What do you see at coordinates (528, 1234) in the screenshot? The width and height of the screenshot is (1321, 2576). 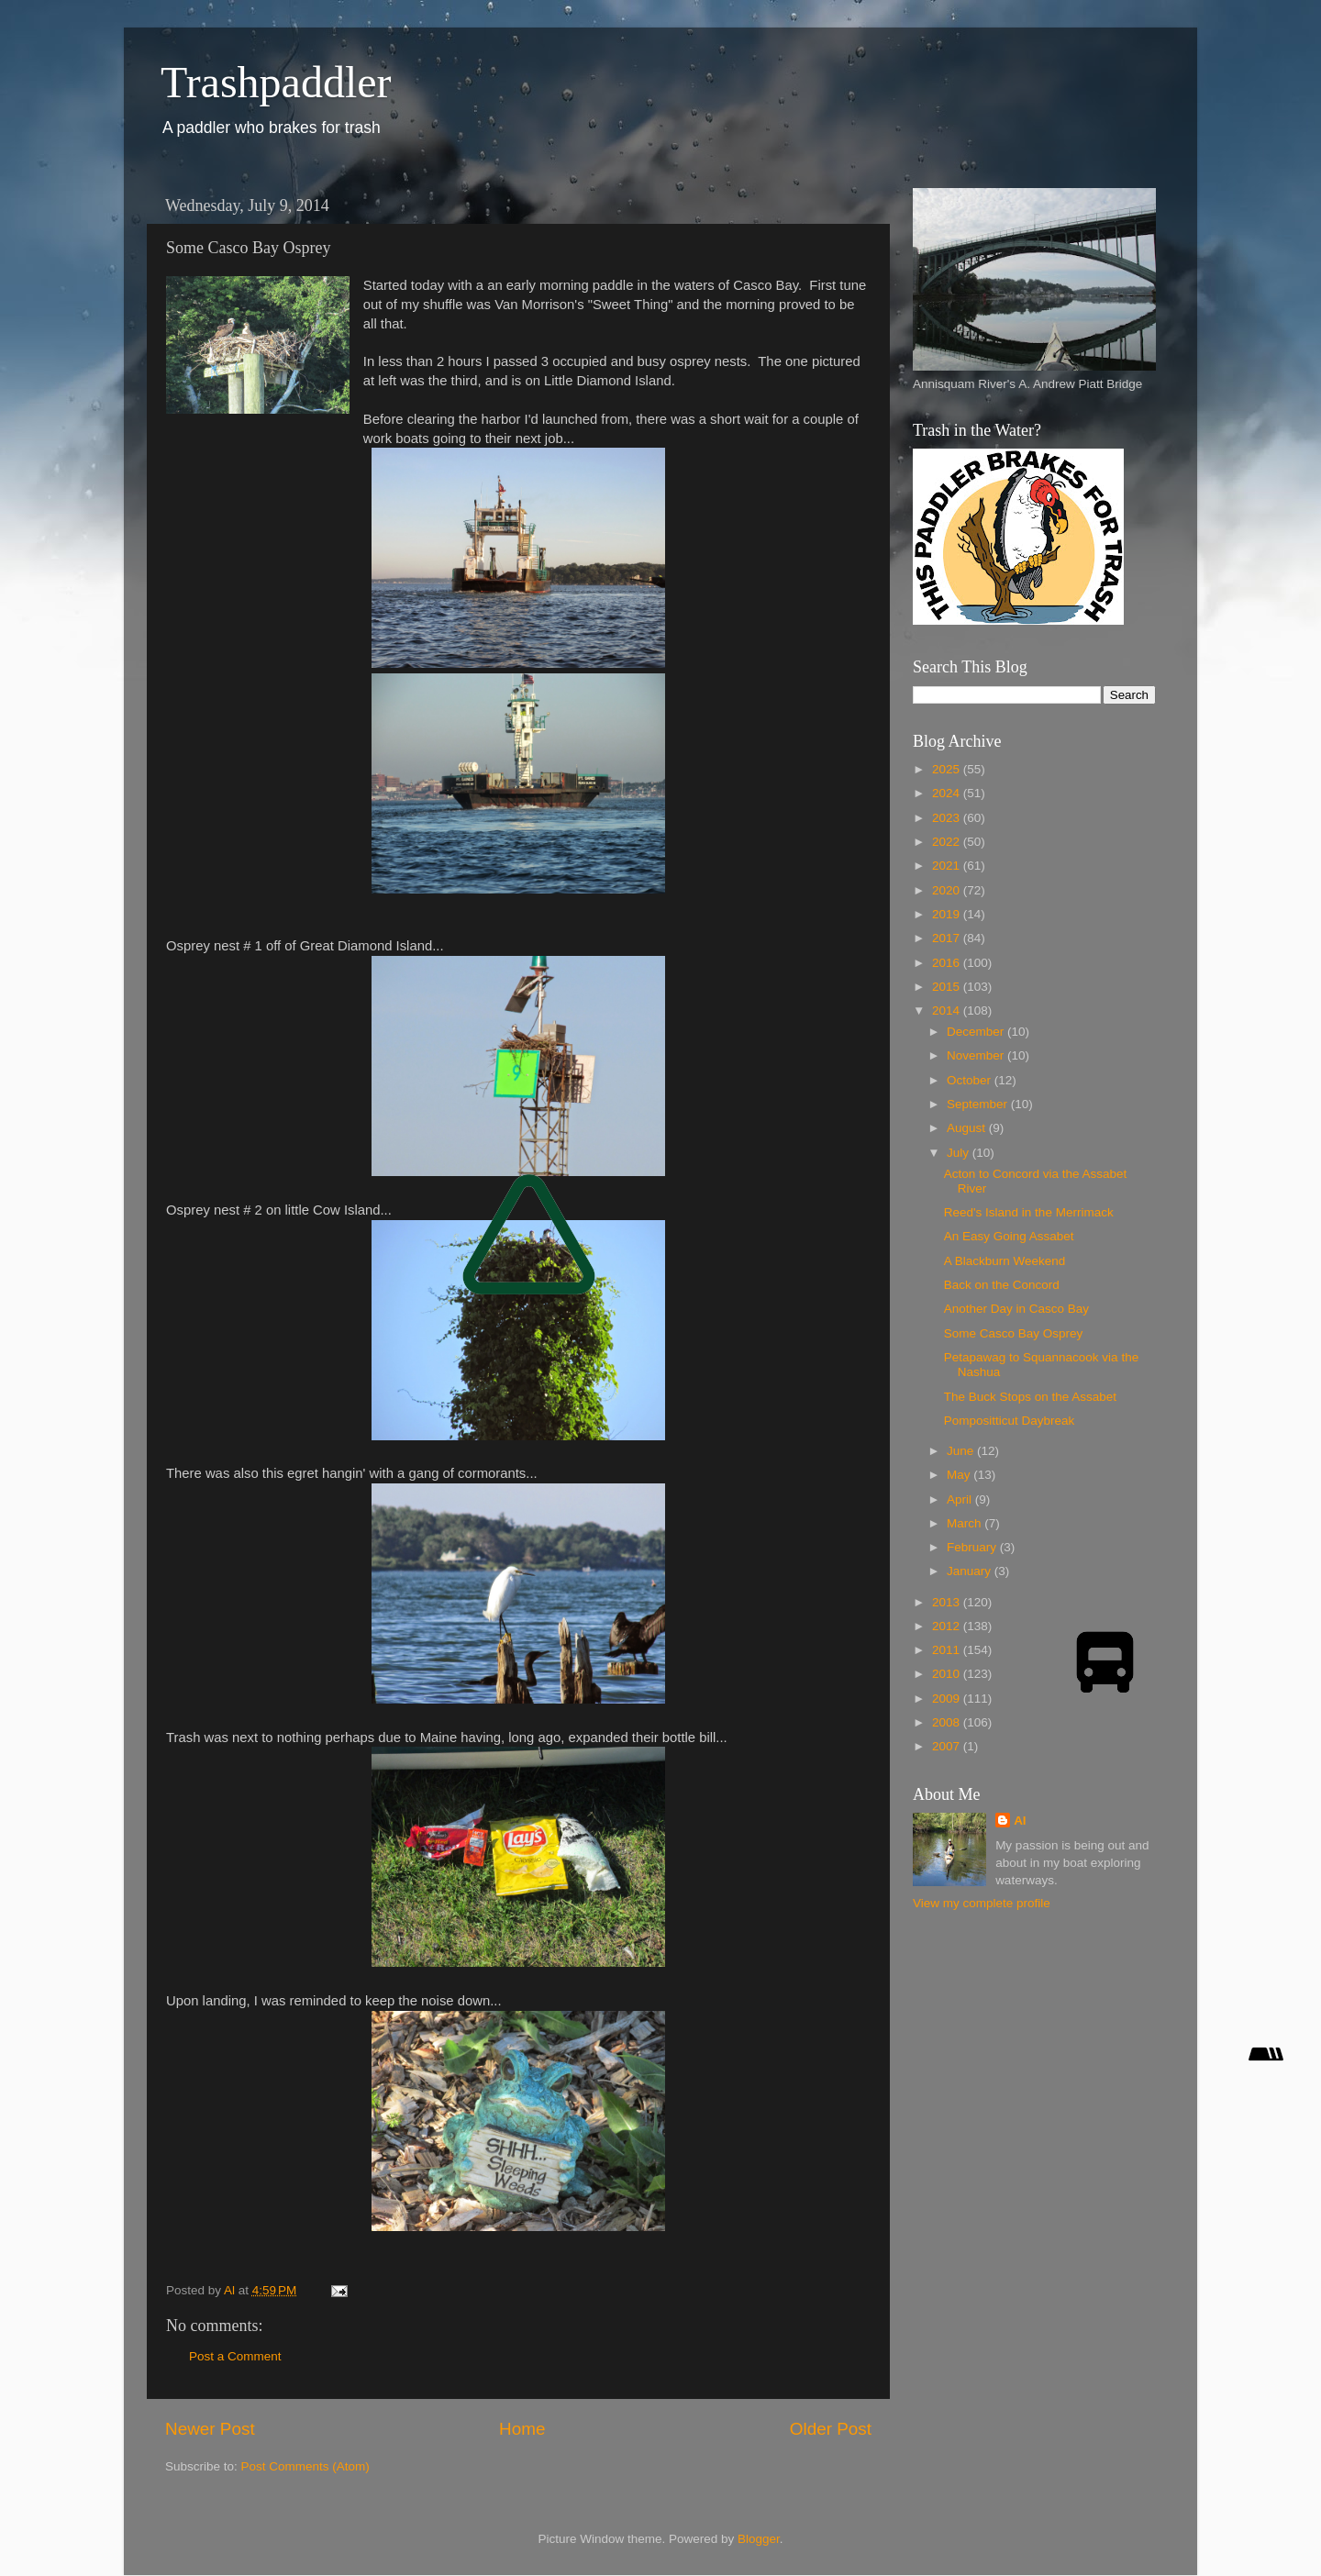 I see `play or start media content` at bounding box center [528, 1234].